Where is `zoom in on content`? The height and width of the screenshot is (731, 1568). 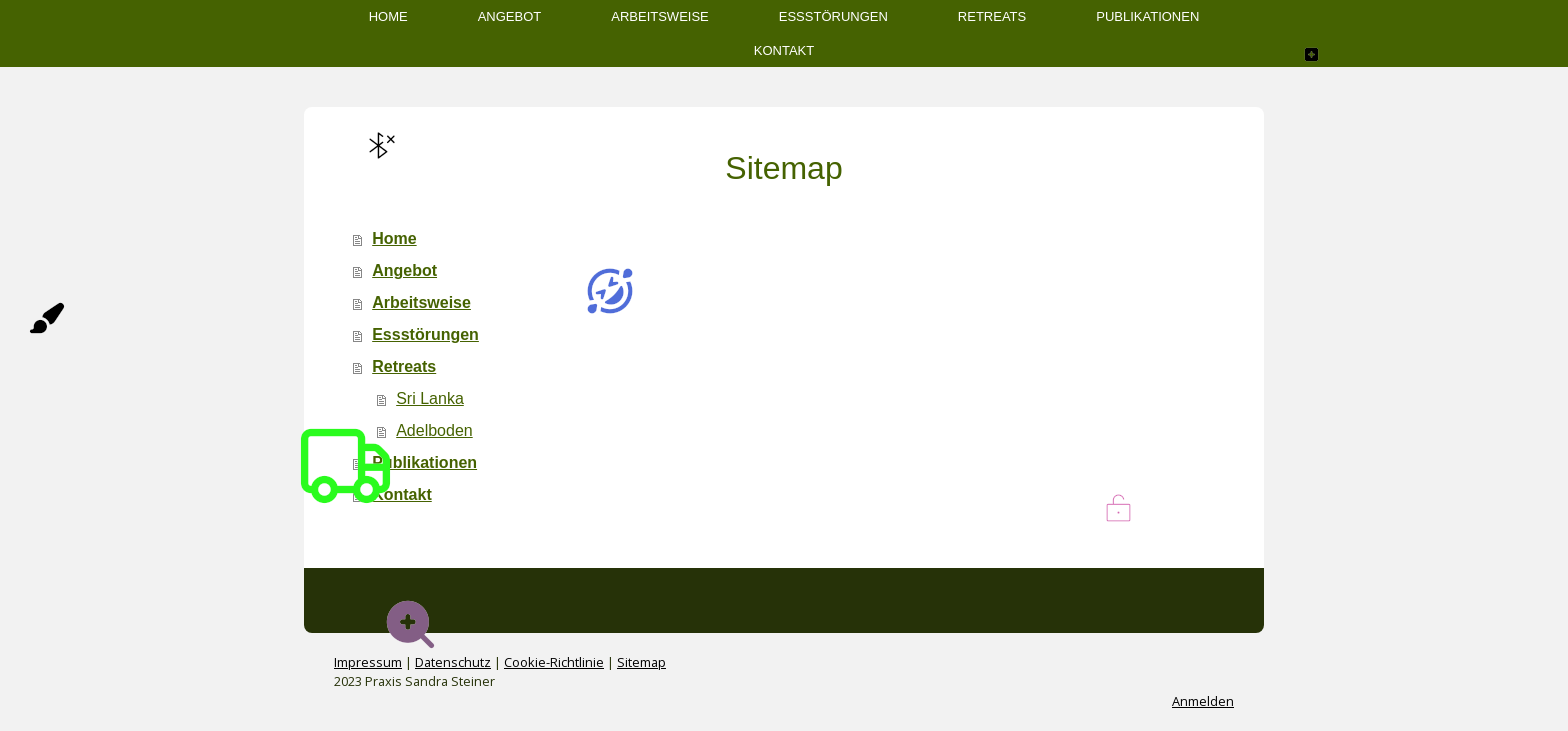
zoom in on content is located at coordinates (410, 624).